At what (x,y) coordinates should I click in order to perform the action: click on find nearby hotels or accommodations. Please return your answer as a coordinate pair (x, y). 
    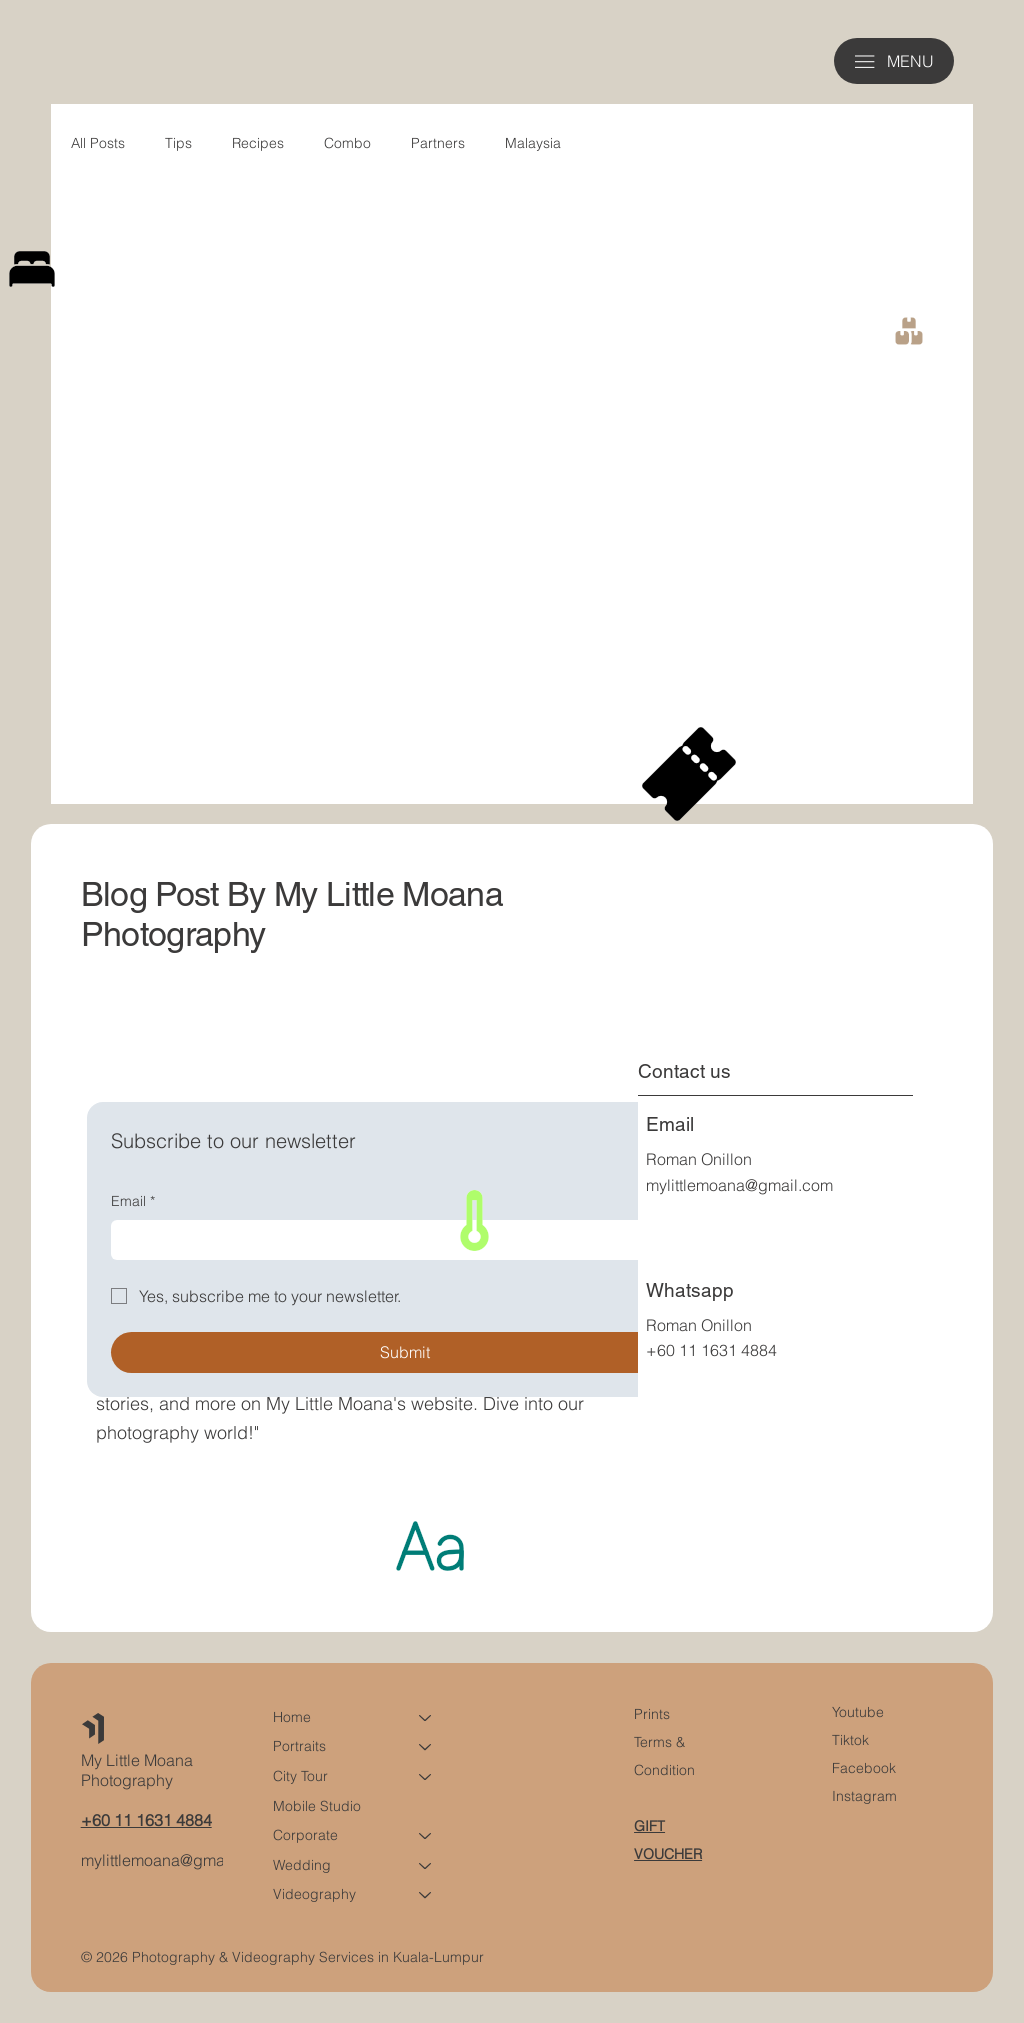
    Looking at the image, I should click on (32, 269).